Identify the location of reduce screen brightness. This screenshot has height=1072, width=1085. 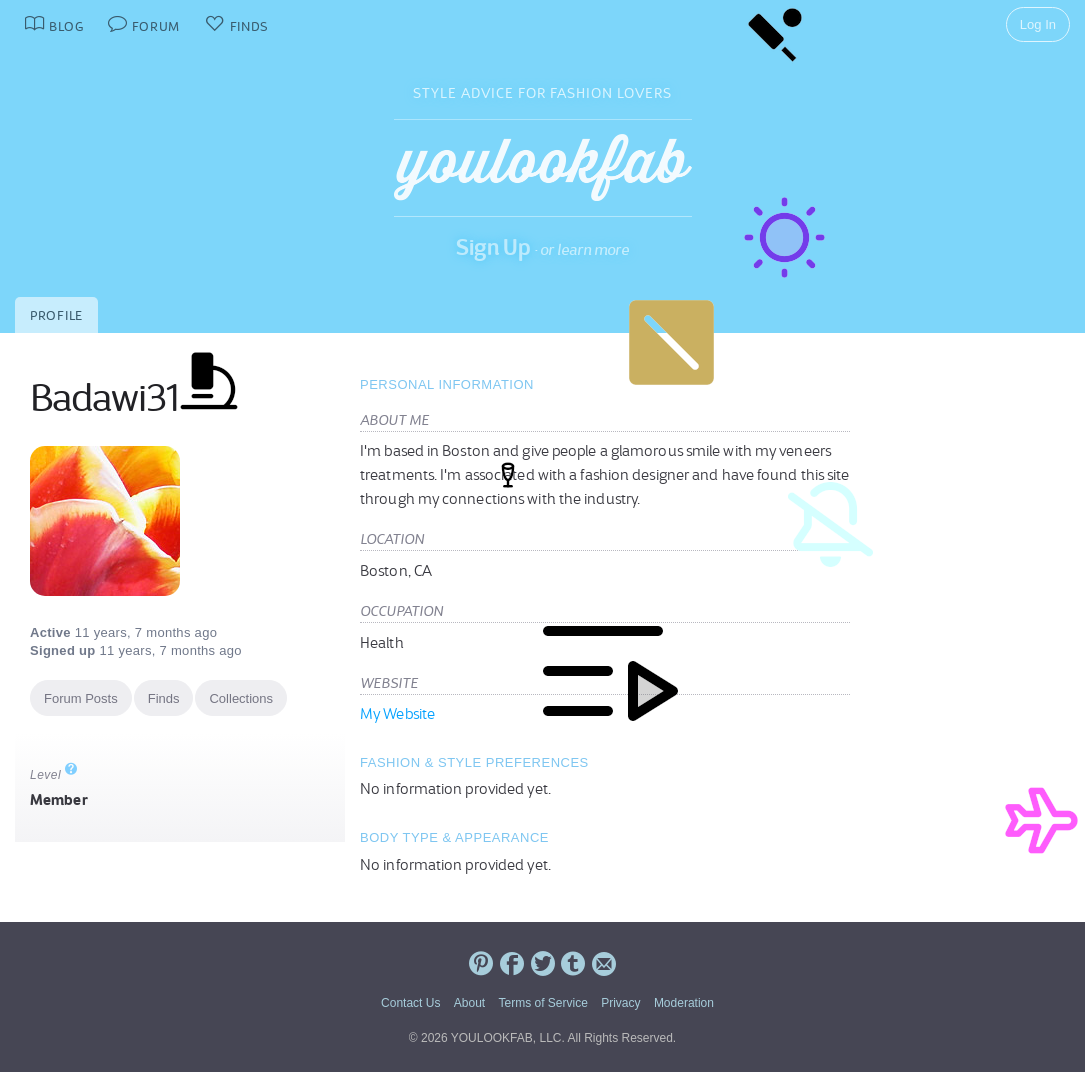
(784, 237).